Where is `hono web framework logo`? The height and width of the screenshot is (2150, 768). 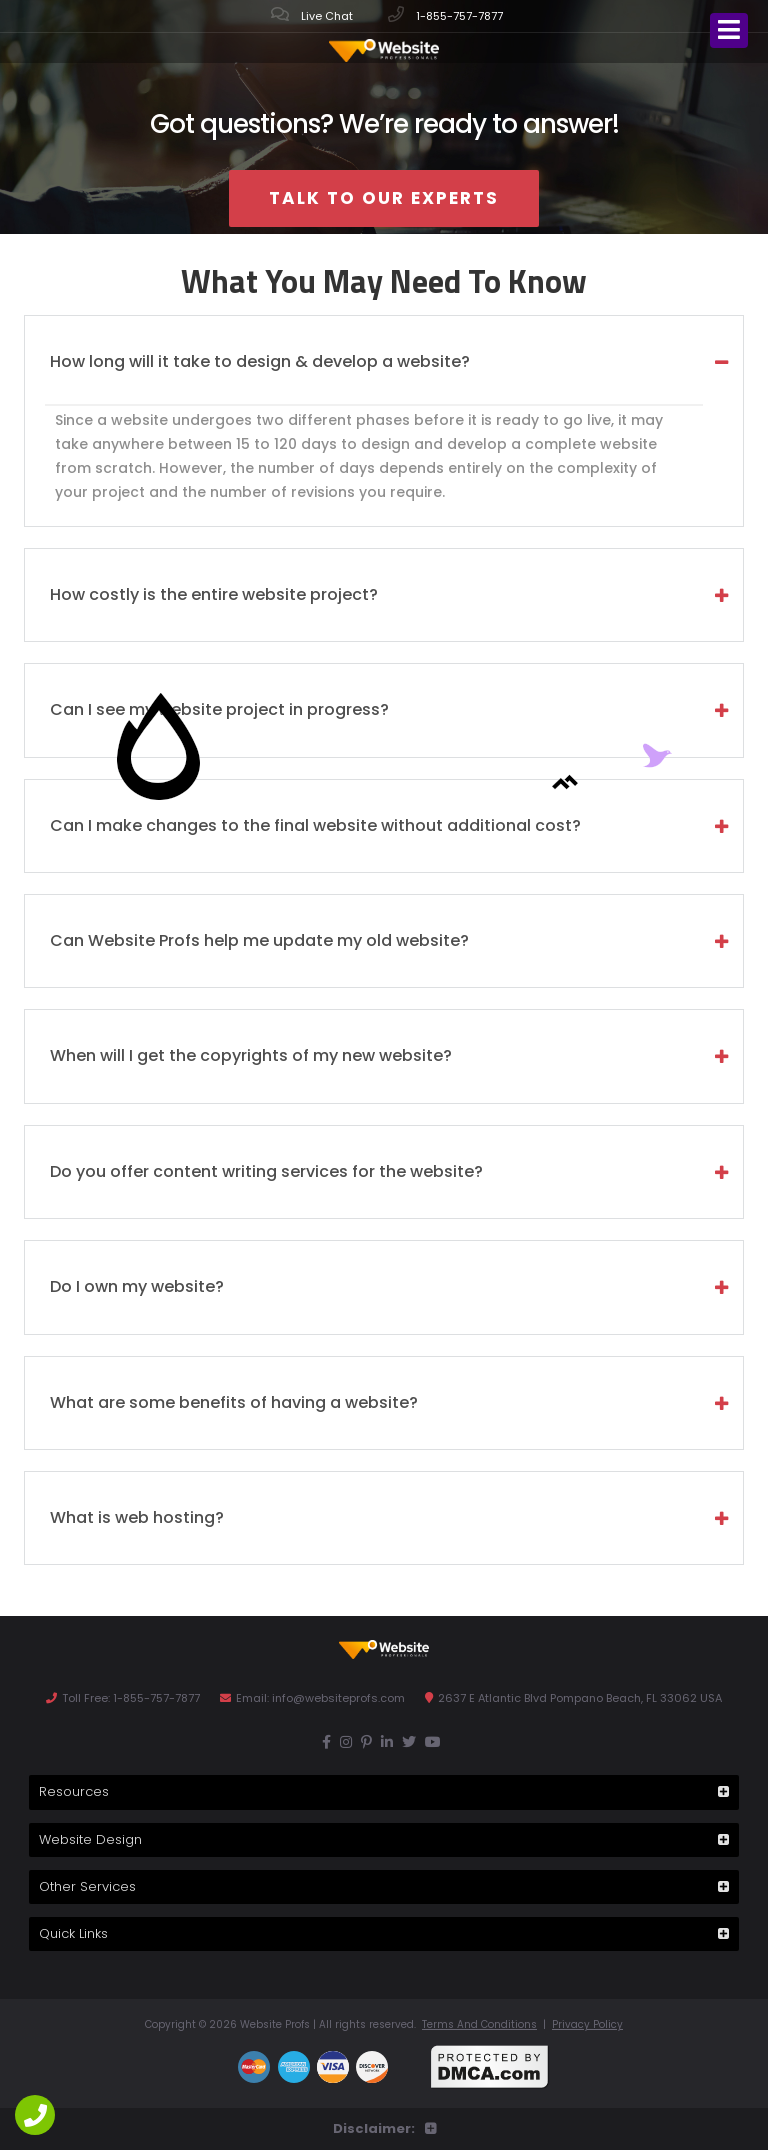
hono web framework logo is located at coordinates (158, 746).